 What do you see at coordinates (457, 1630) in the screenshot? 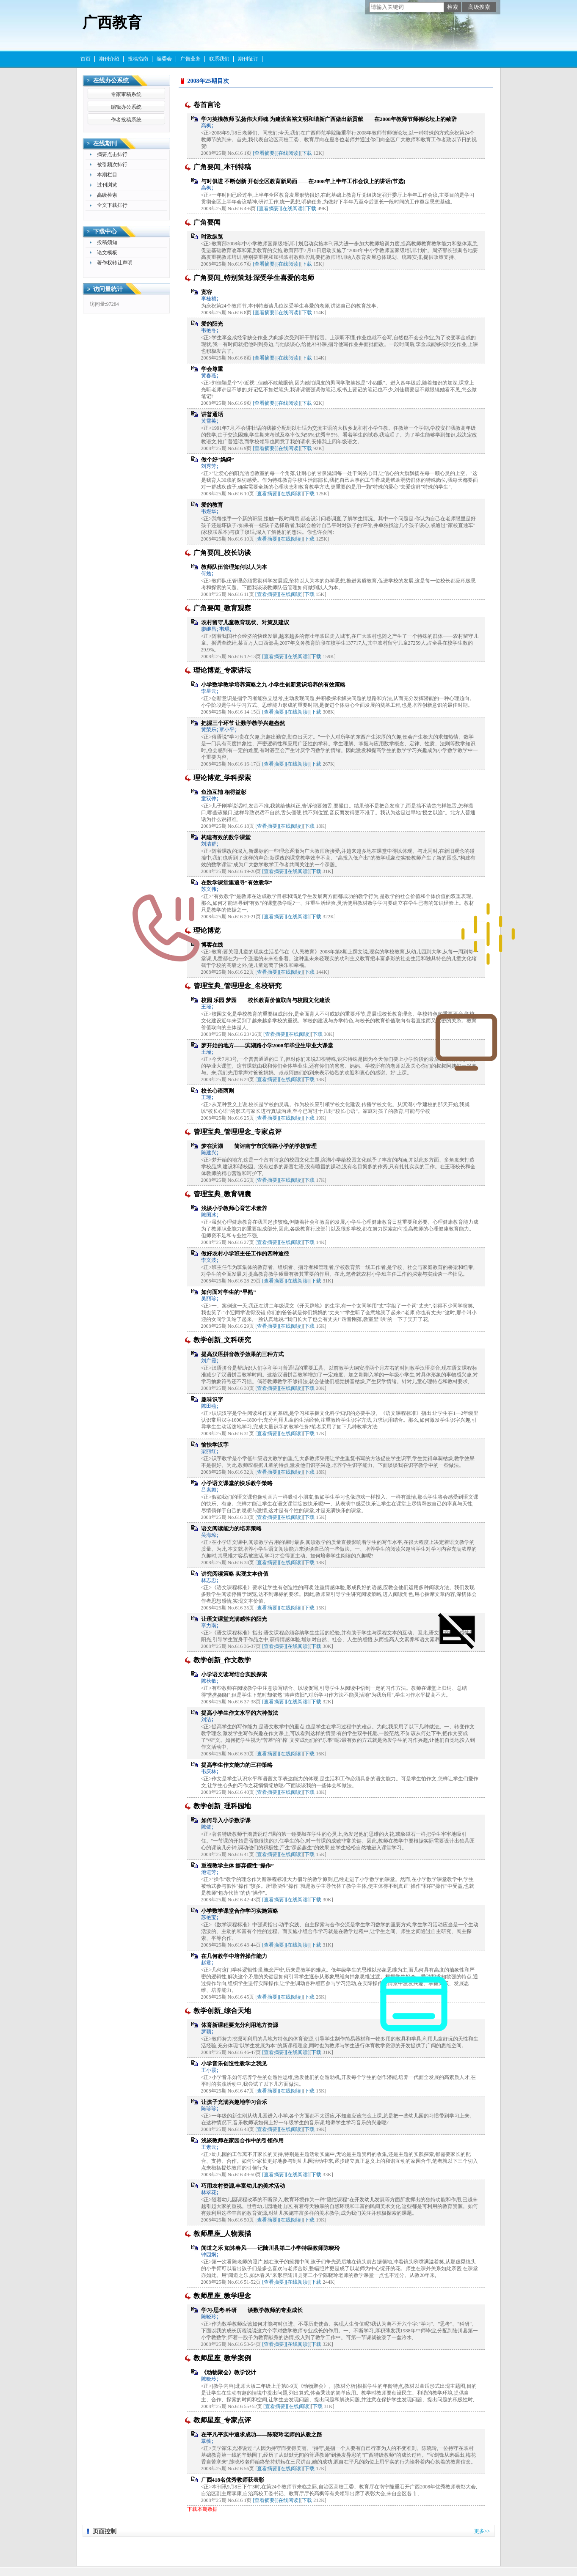
I see `turn off subtitles or closed captions` at bounding box center [457, 1630].